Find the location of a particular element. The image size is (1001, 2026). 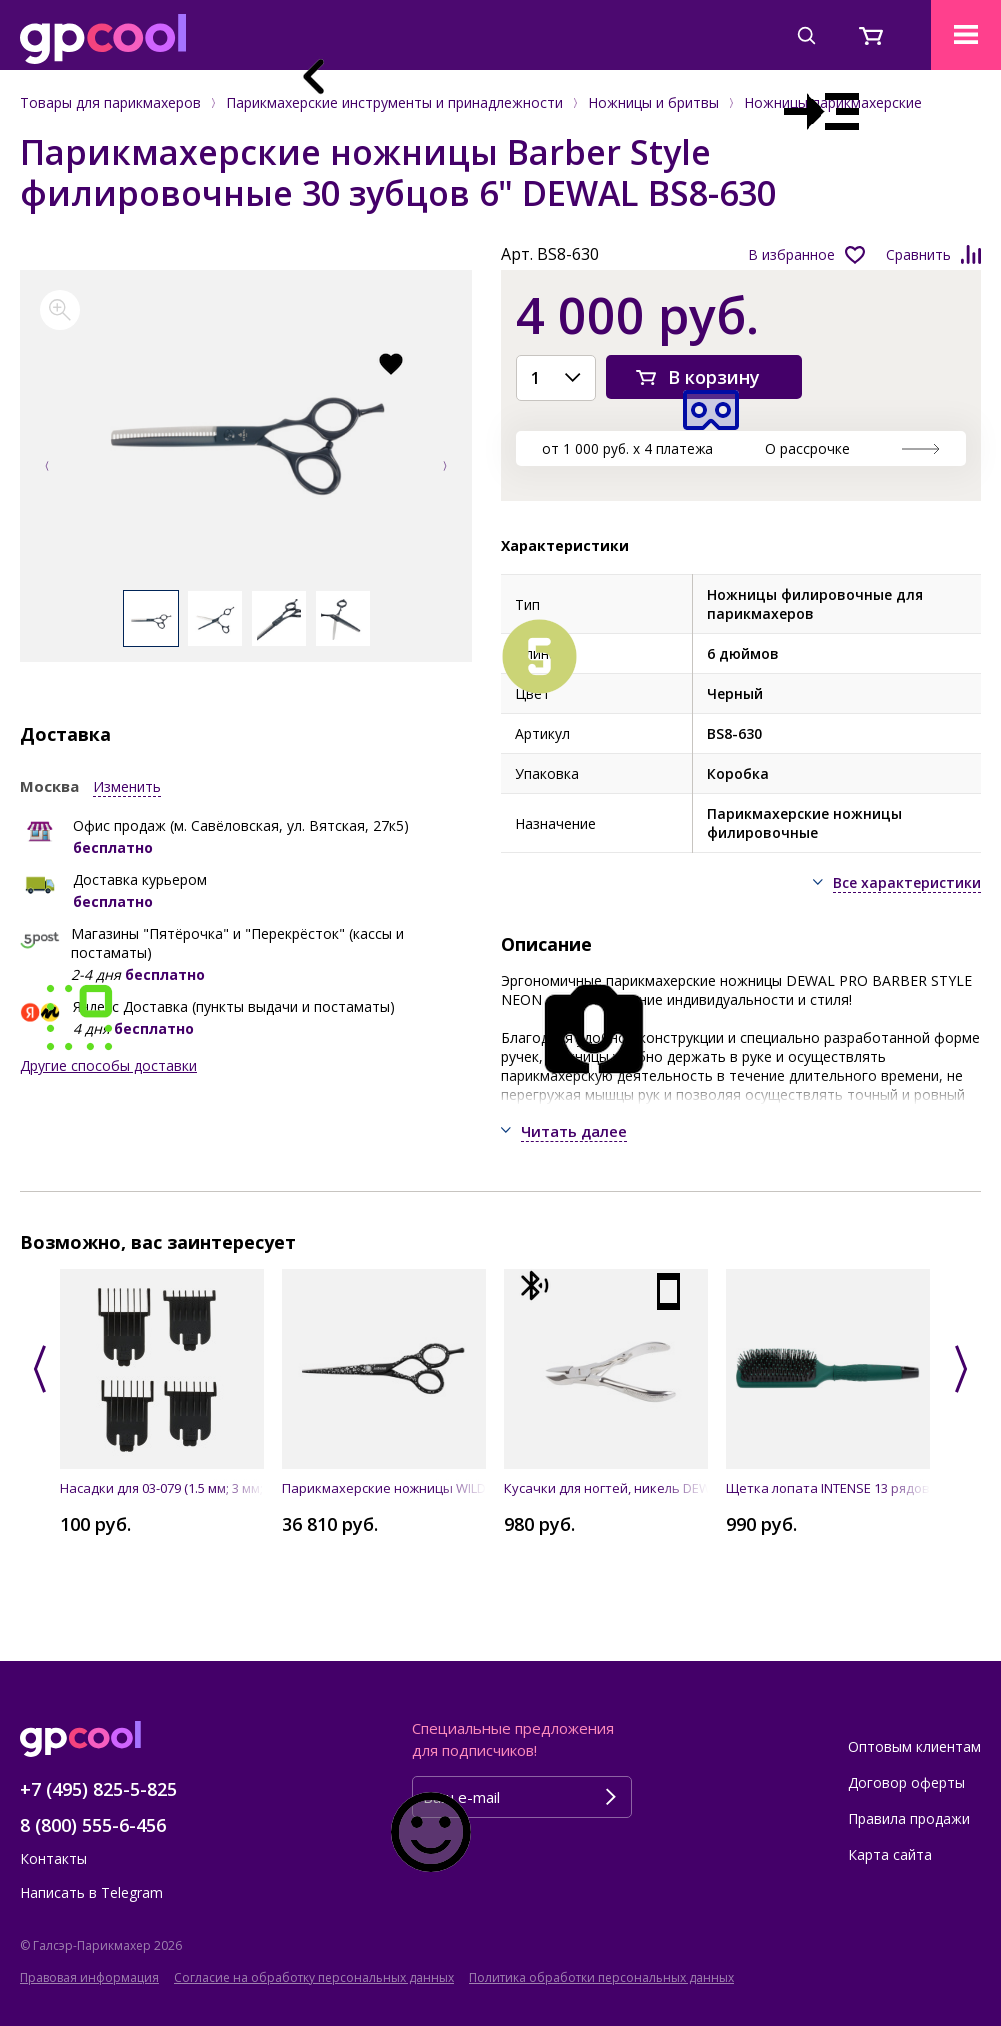

bluetooth audio device connected is located at coordinates (534, 1285).